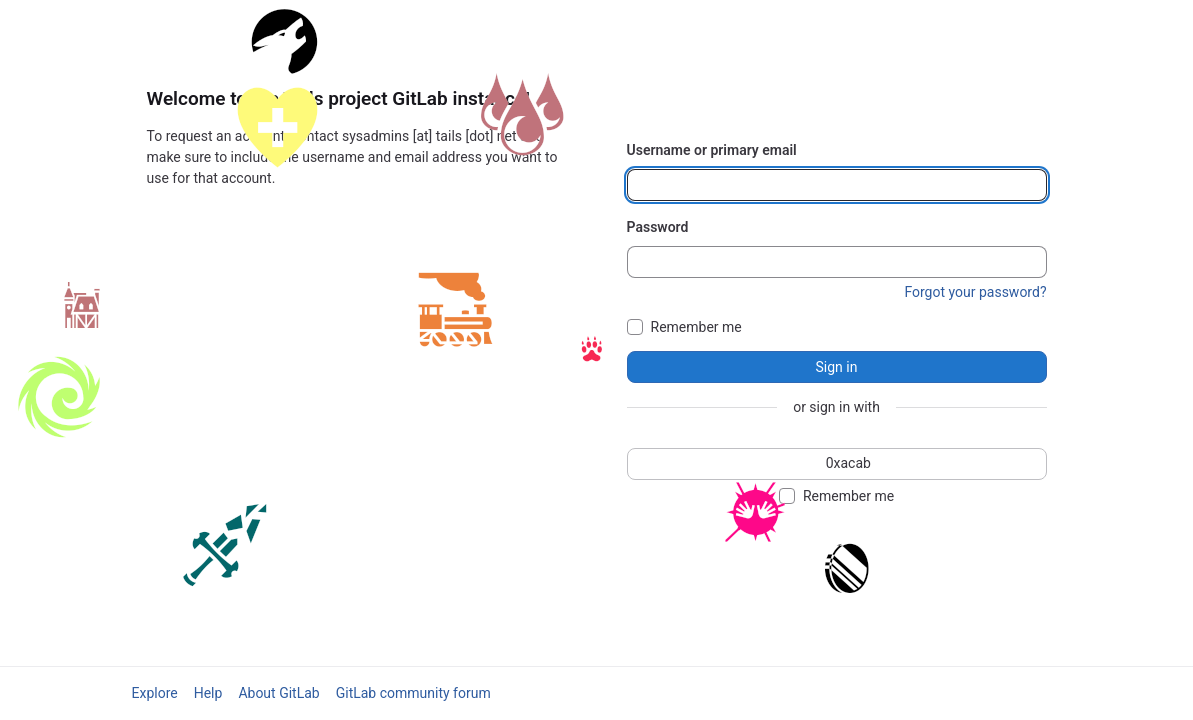  What do you see at coordinates (277, 127) in the screenshot?
I see `add to favorites` at bounding box center [277, 127].